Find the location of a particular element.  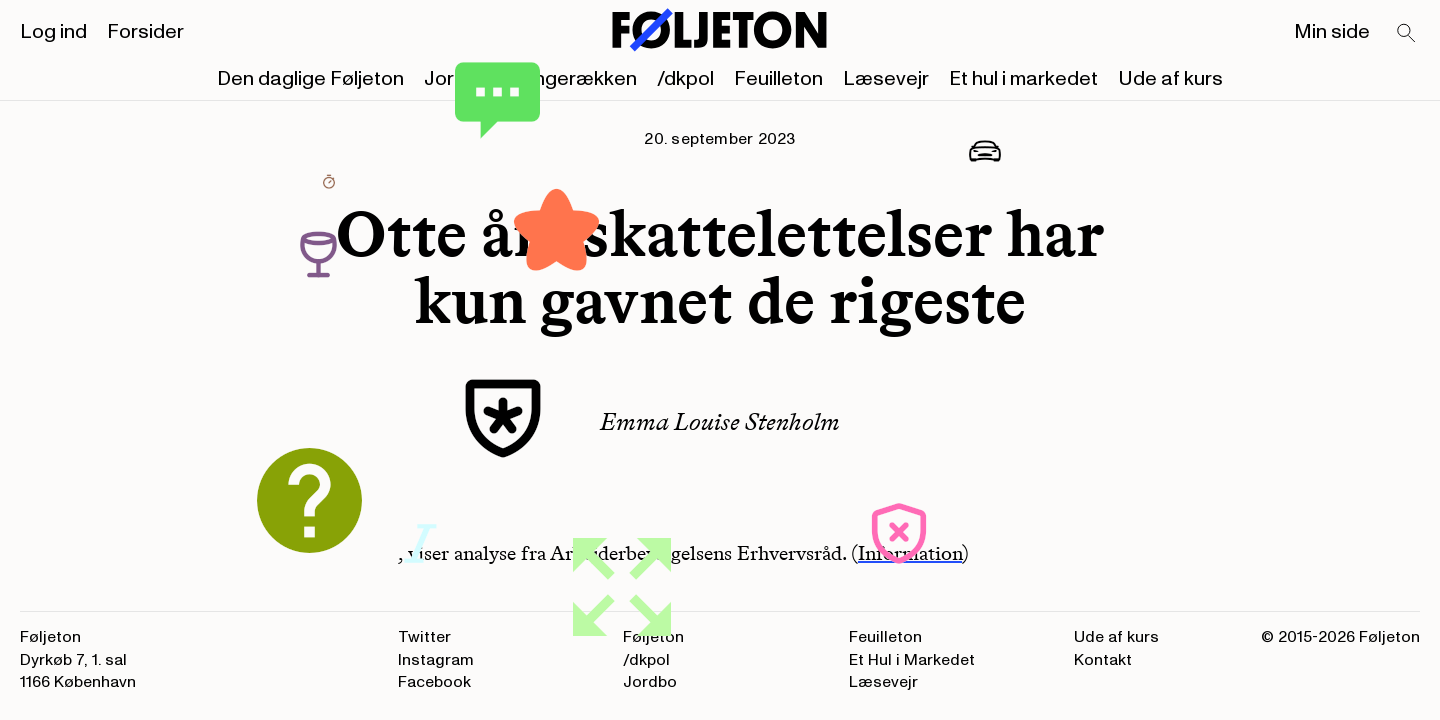

access help or support is located at coordinates (309, 500).